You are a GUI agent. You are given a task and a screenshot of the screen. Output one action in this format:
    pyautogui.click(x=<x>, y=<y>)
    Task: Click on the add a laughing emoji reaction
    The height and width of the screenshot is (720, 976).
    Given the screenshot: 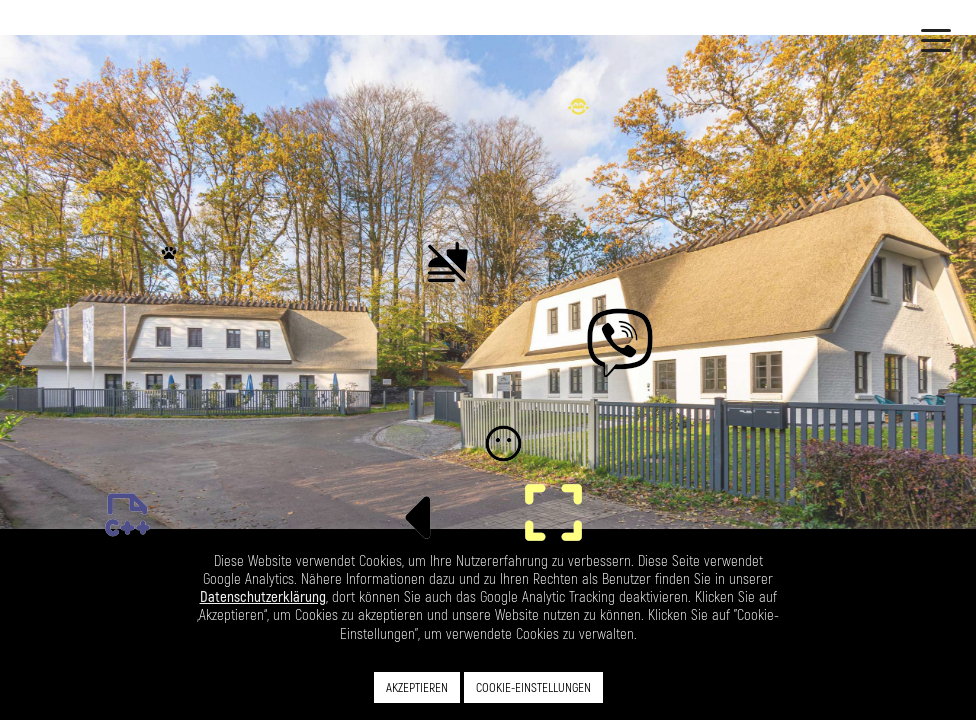 What is the action you would take?
    pyautogui.click(x=578, y=106)
    